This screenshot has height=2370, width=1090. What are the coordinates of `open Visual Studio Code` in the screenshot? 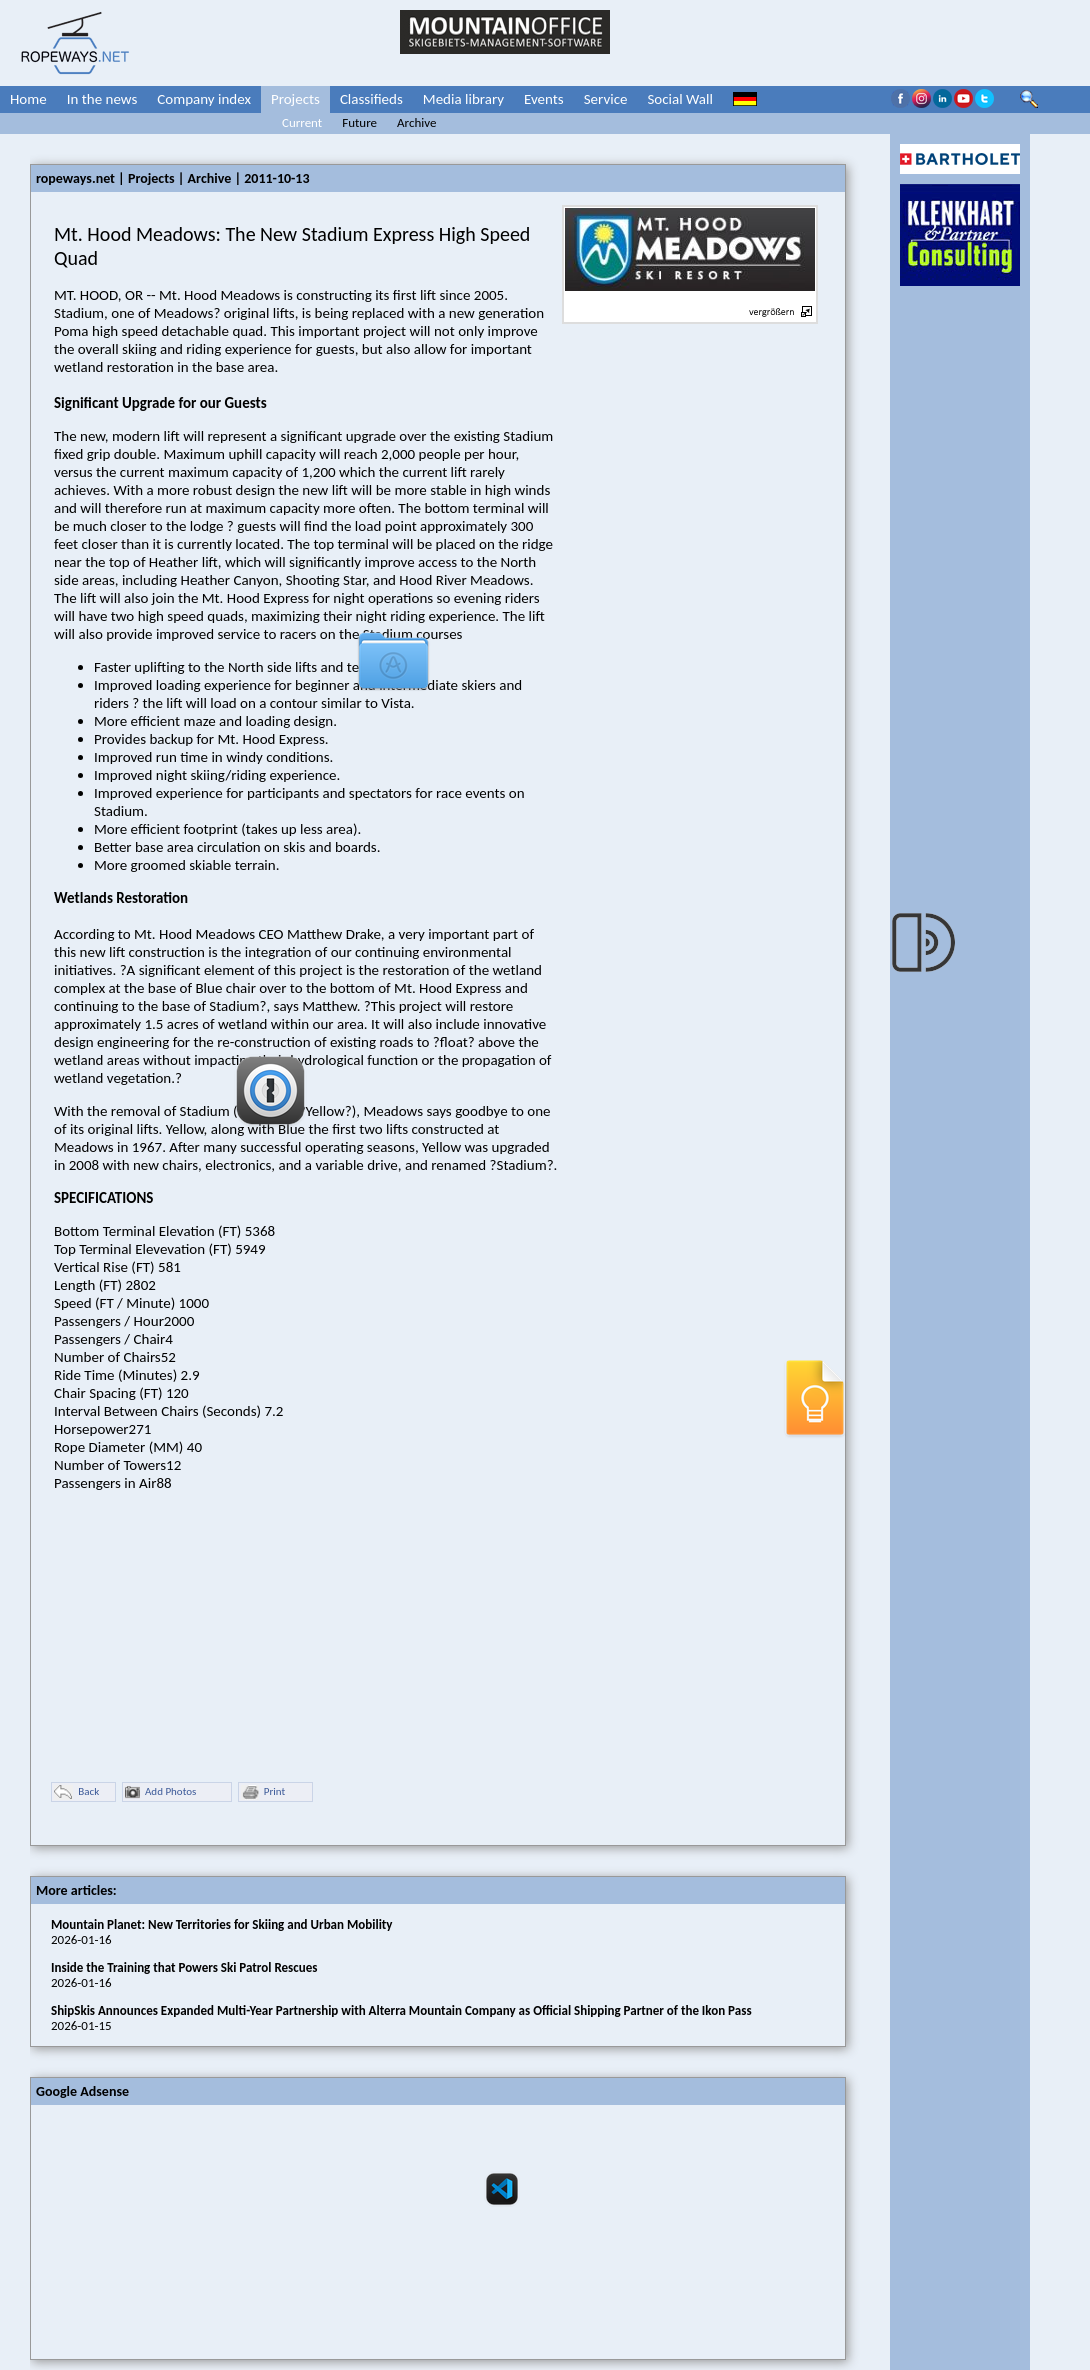 It's located at (502, 2189).